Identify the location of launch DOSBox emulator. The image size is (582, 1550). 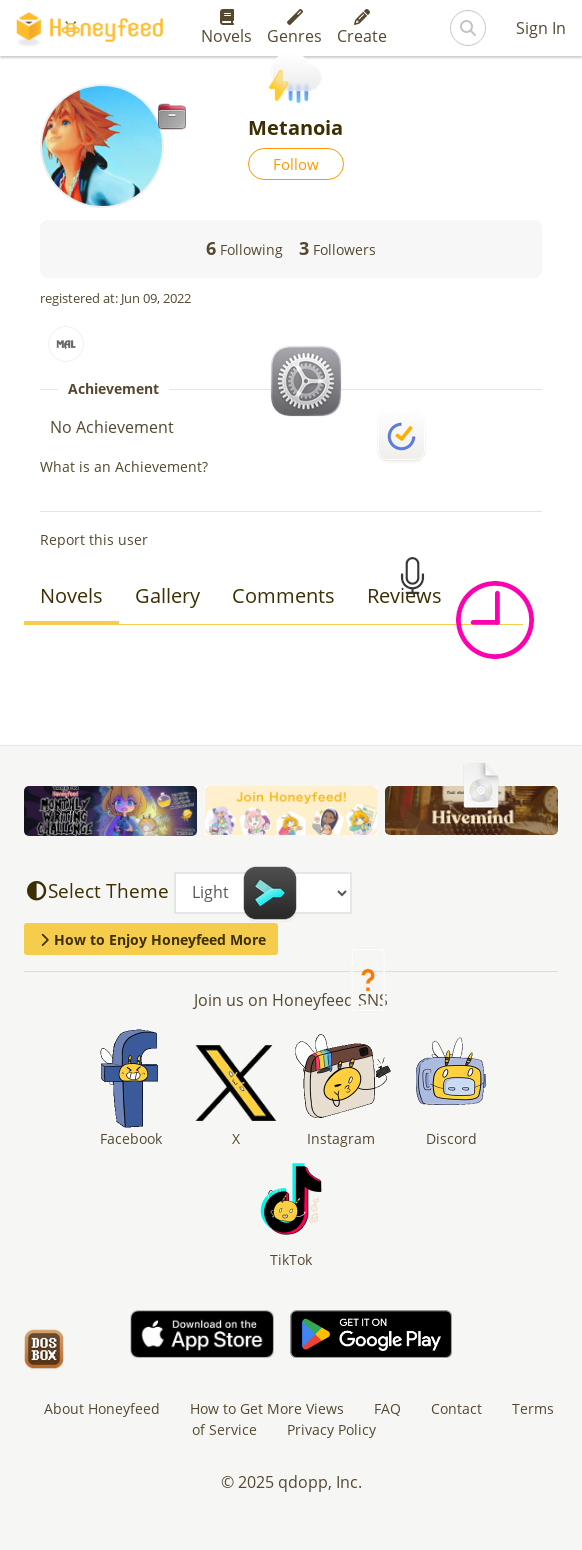
(44, 1349).